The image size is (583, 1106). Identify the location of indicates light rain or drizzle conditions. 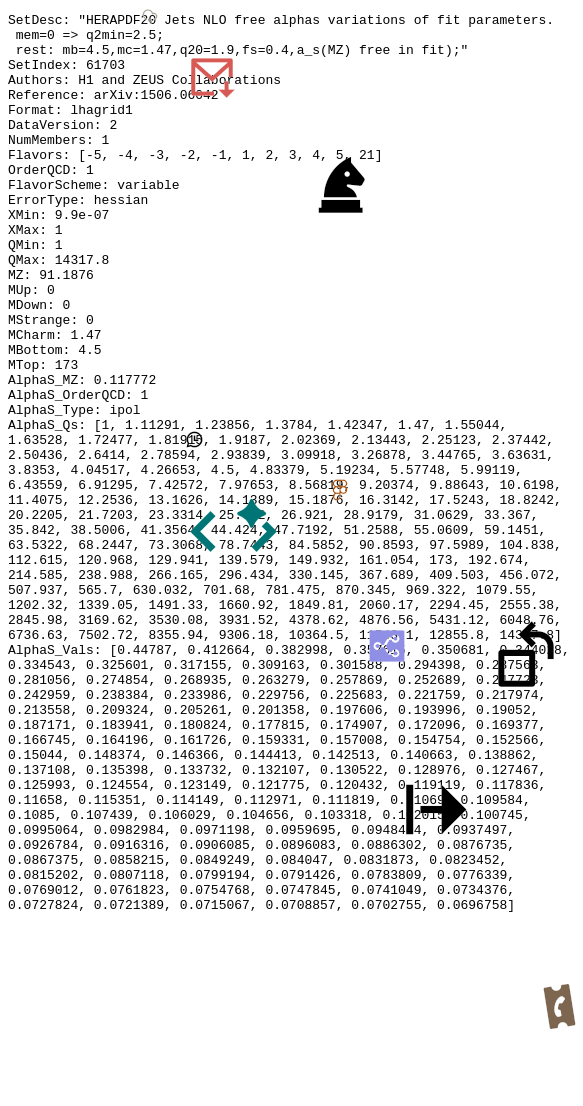
(150, 16).